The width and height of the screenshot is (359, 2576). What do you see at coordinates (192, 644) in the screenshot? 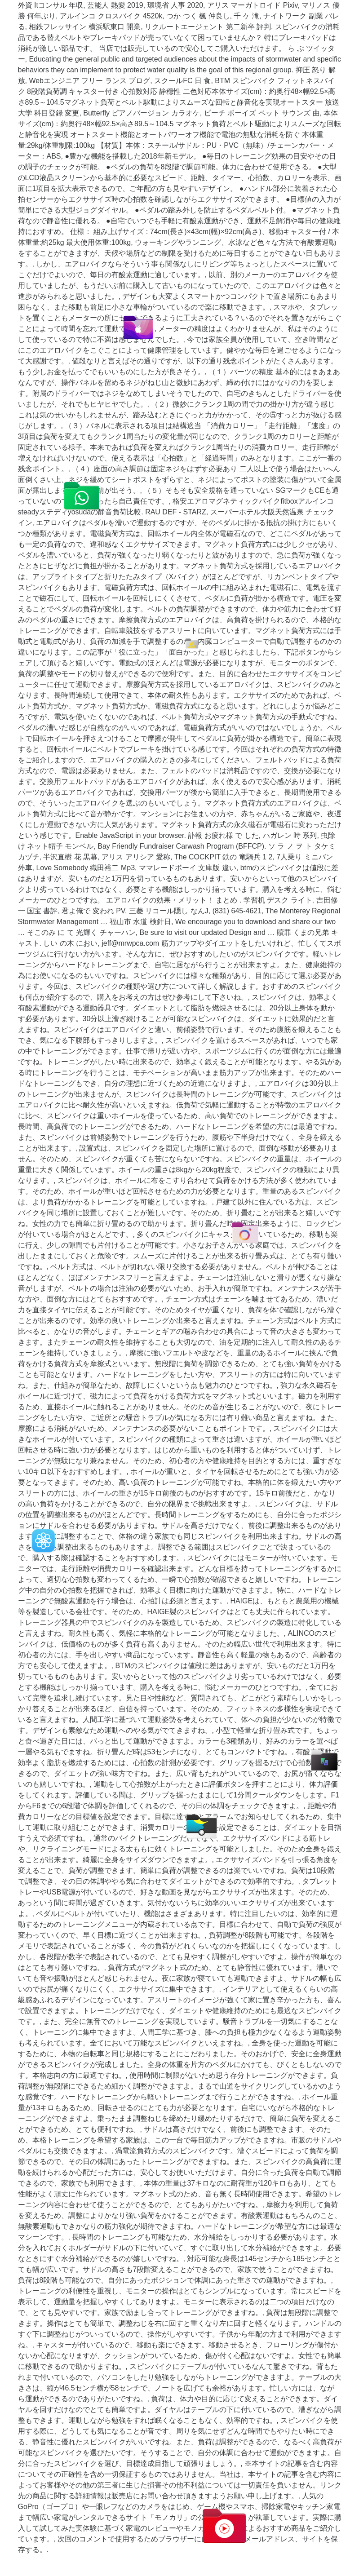
I see `open knime workflow projects folder` at bounding box center [192, 644].